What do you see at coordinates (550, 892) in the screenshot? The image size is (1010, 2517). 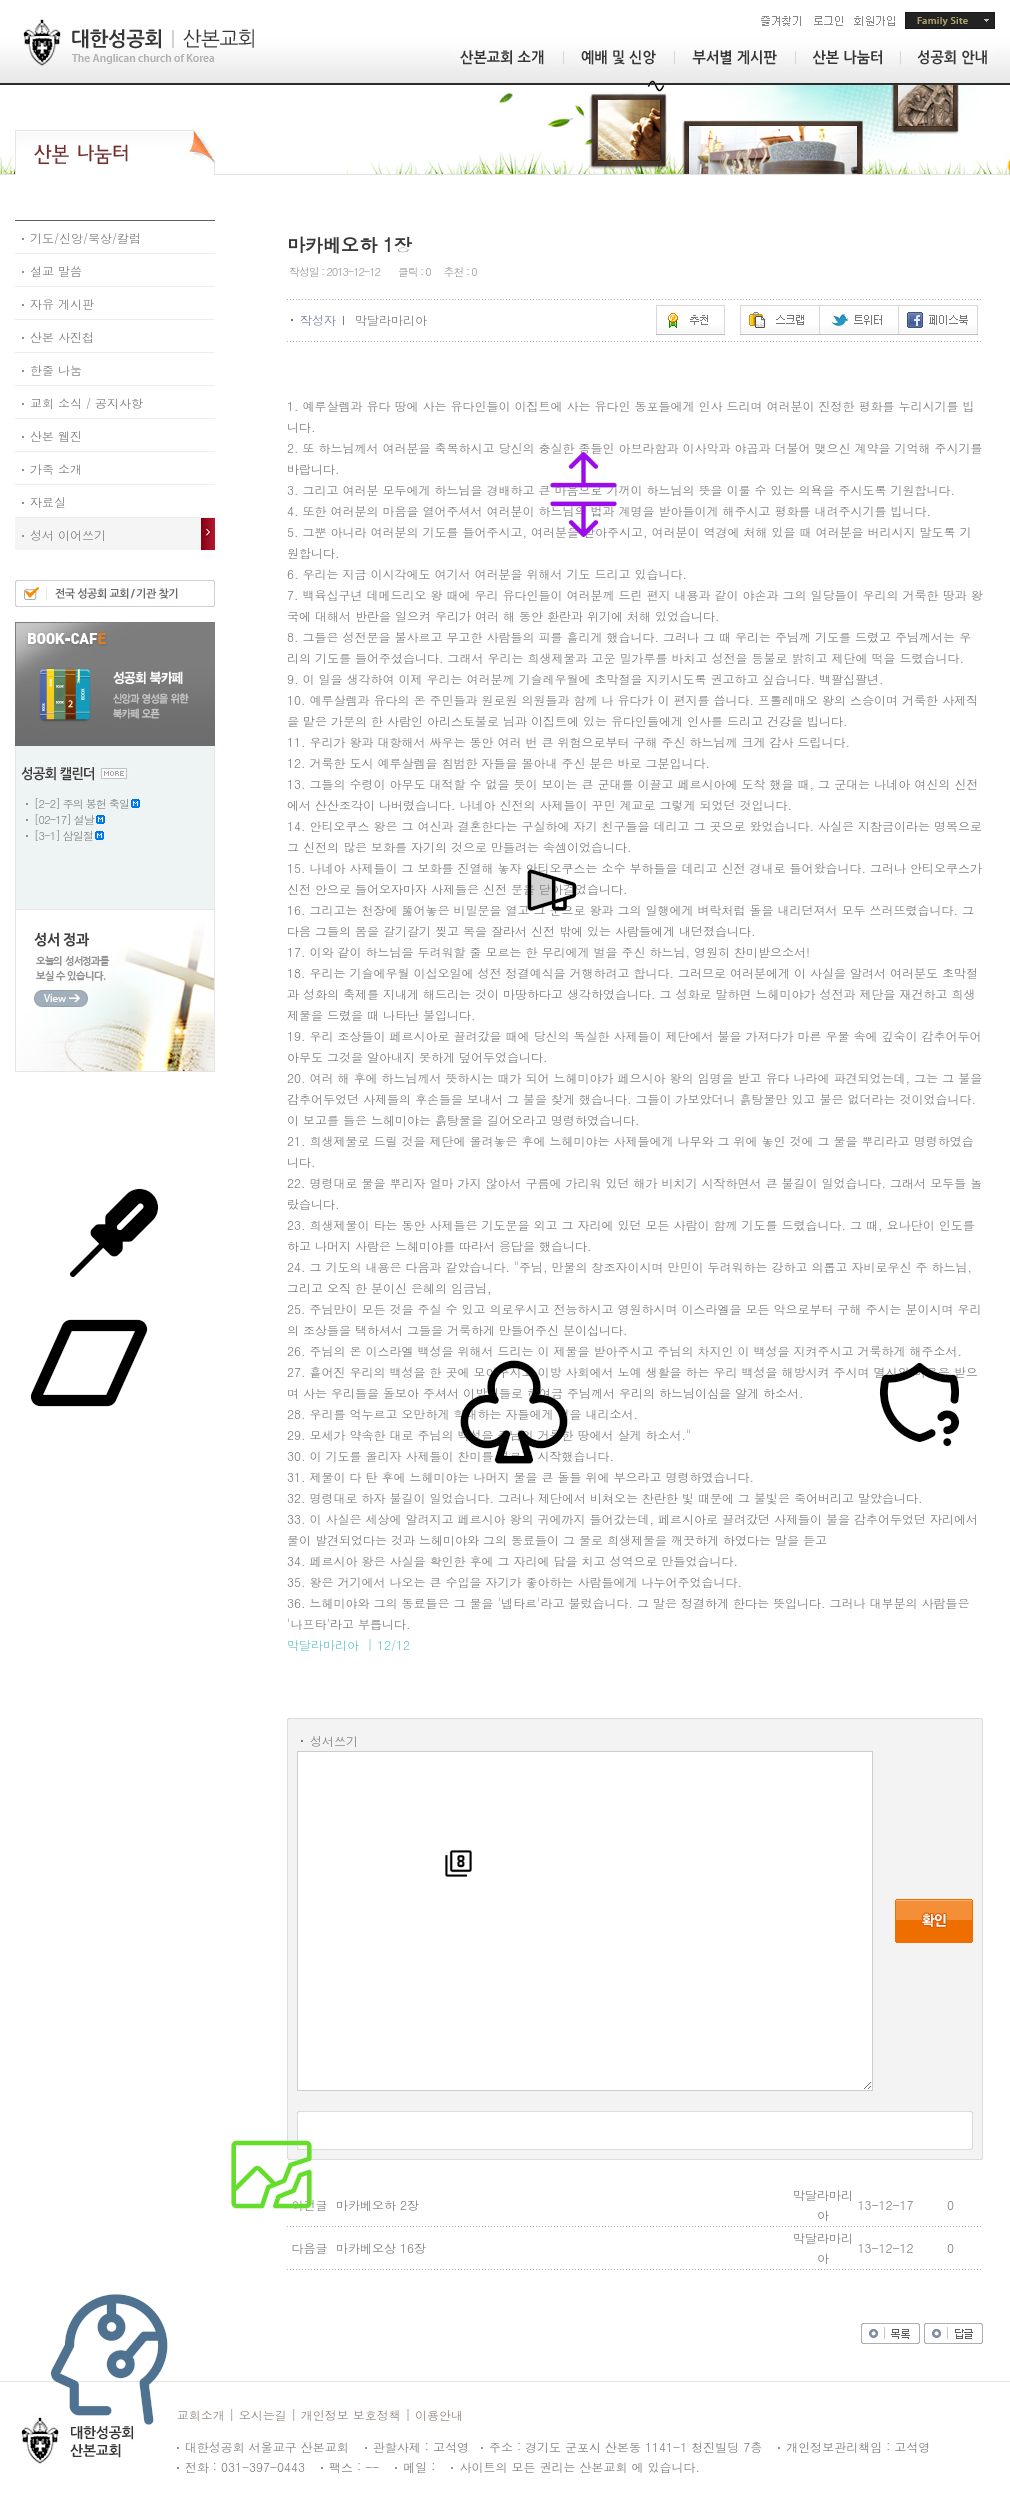 I see `make an announcement or broadcast` at bounding box center [550, 892].